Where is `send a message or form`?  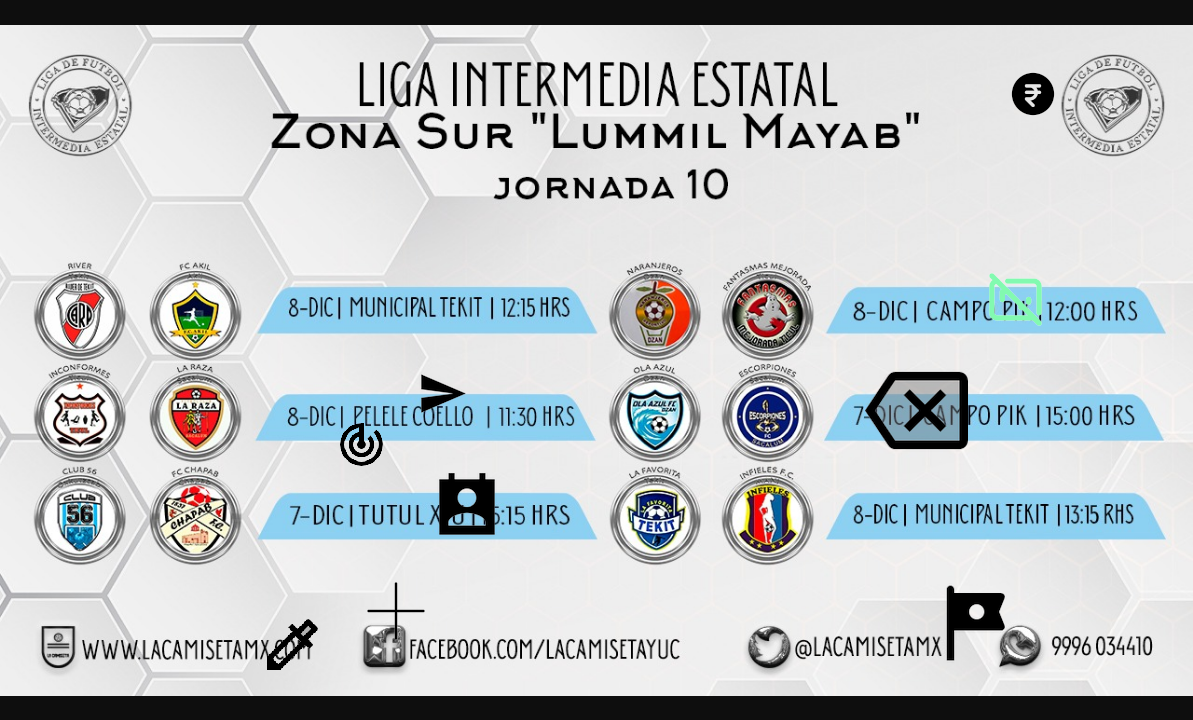 send a message or form is located at coordinates (442, 393).